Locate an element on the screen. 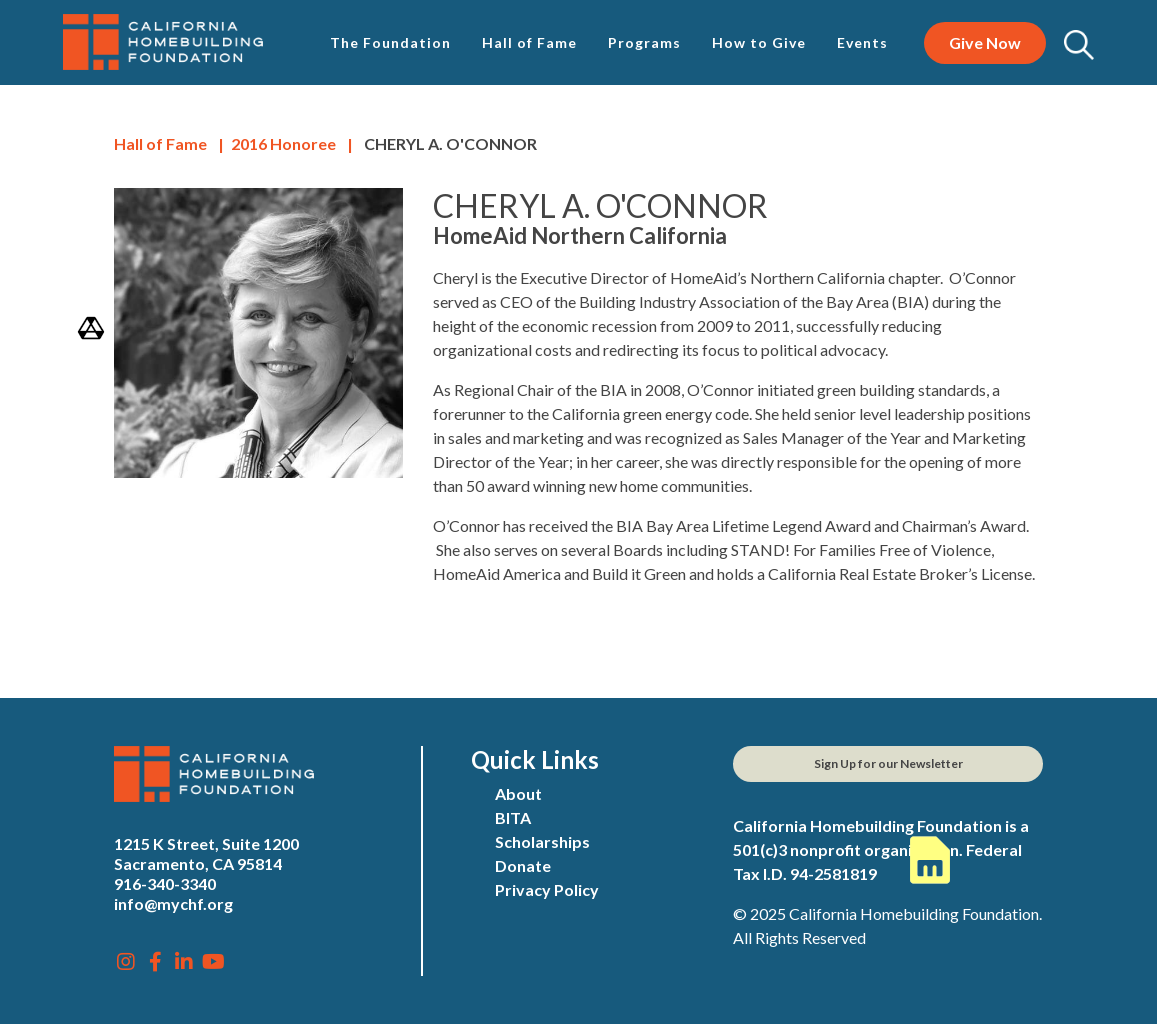  open google drive is located at coordinates (91, 329).